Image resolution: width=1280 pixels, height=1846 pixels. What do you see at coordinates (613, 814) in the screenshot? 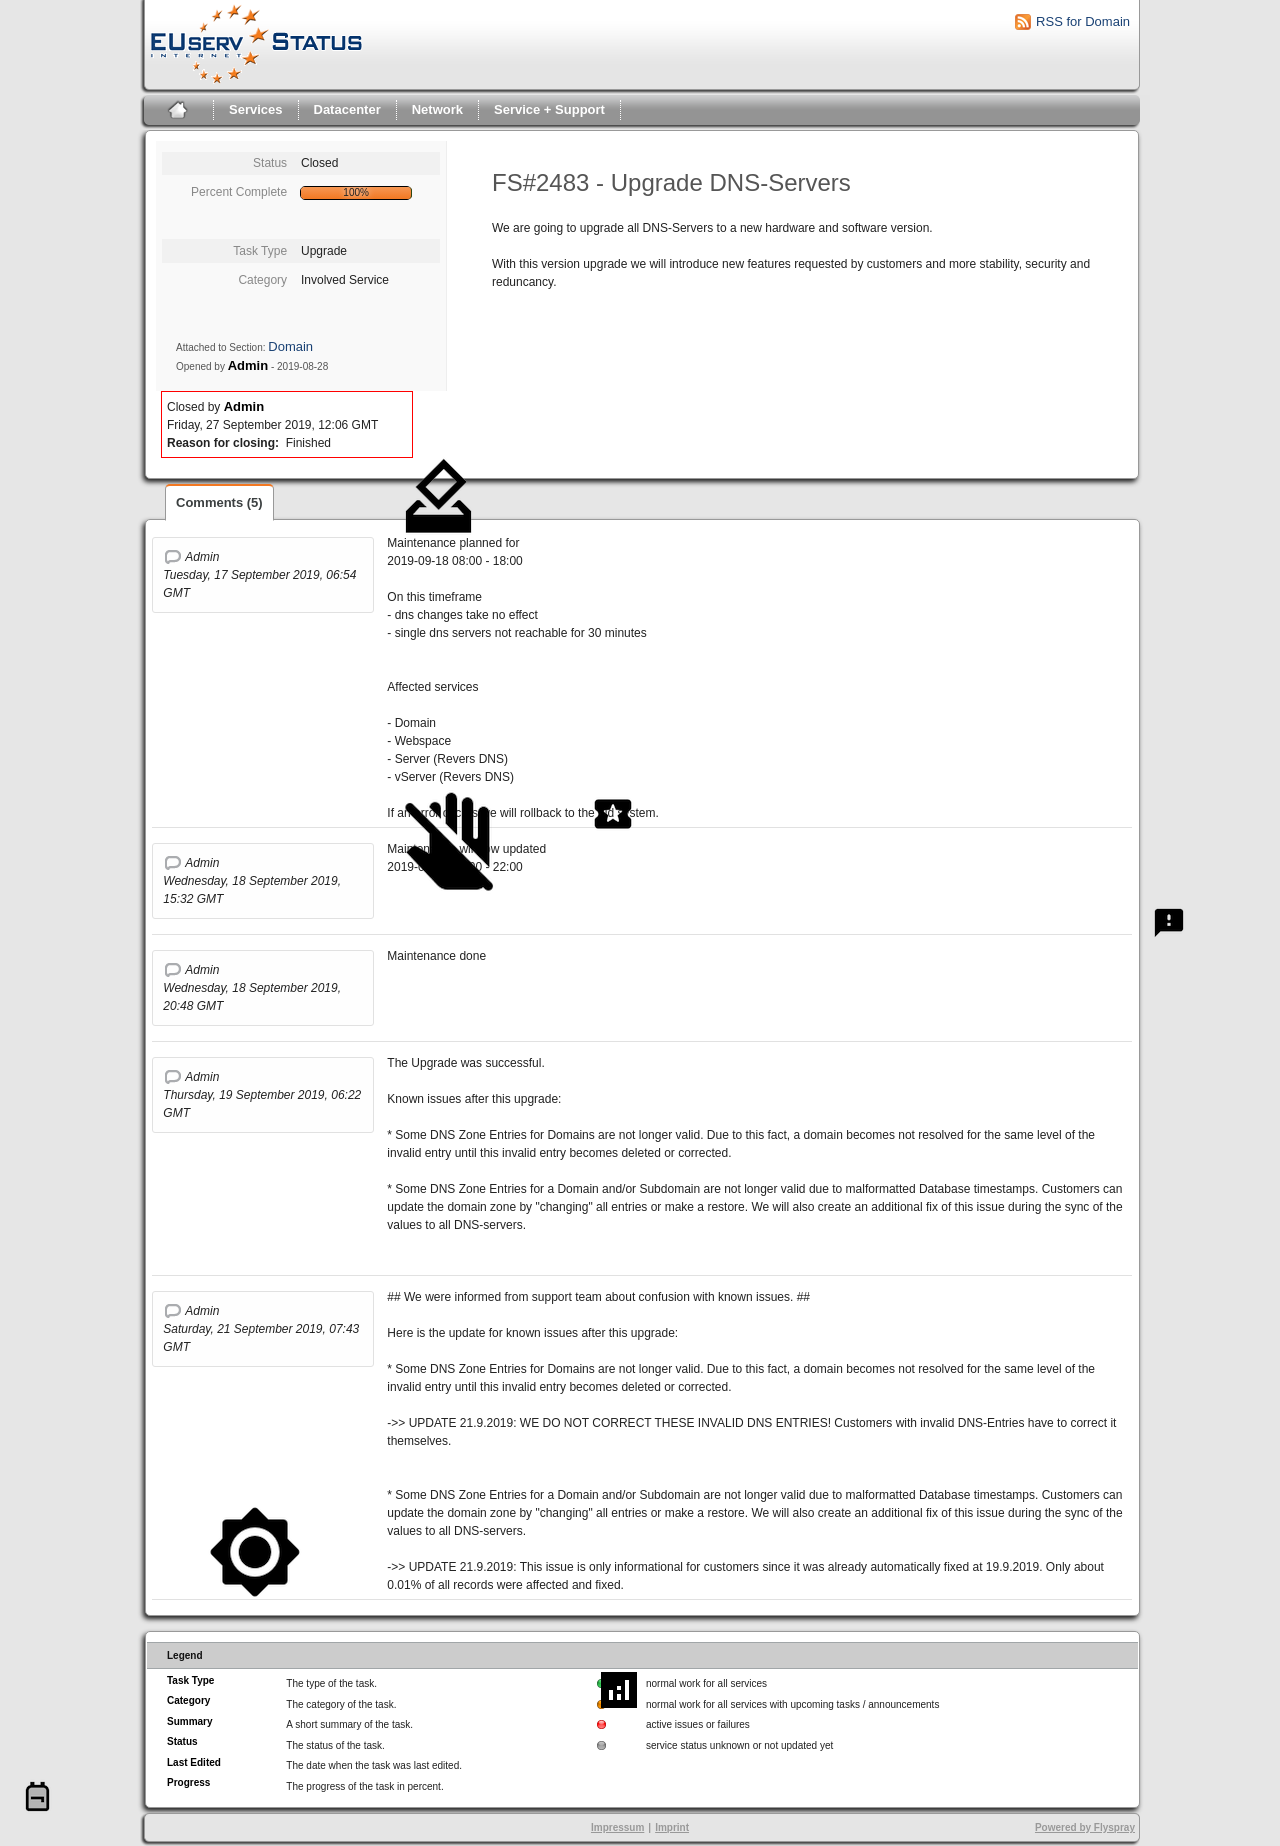
I see `view local events or entertainment` at bounding box center [613, 814].